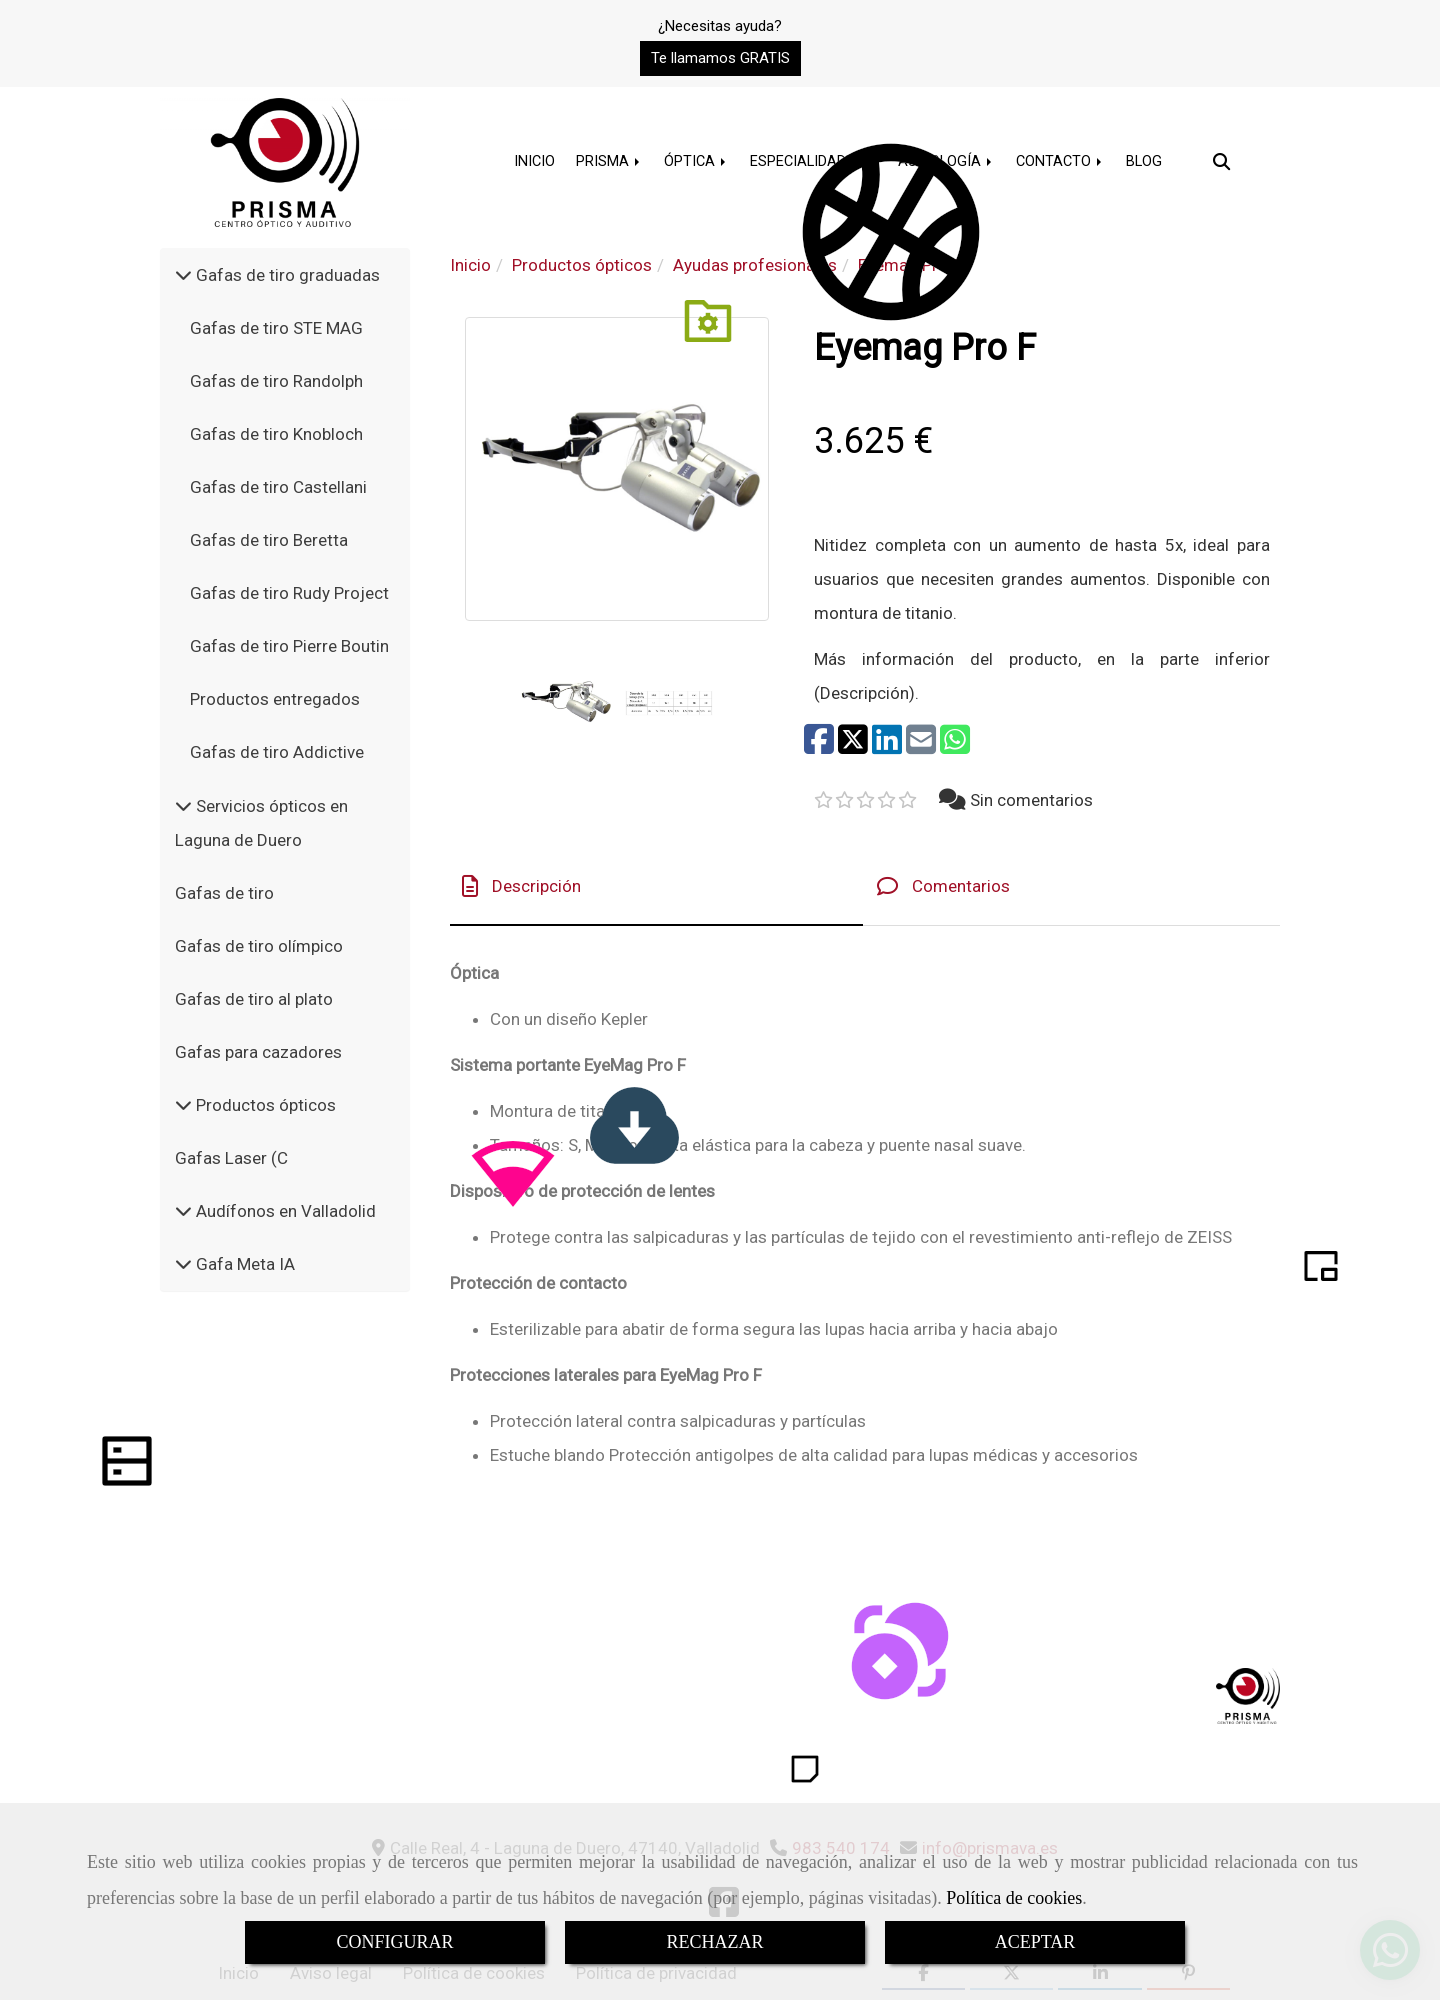 The width and height of the screenshot is (1440, 2000). Describe the element at coordinates (127, 1461) in the screenshot. I see `access server settings` at that location.